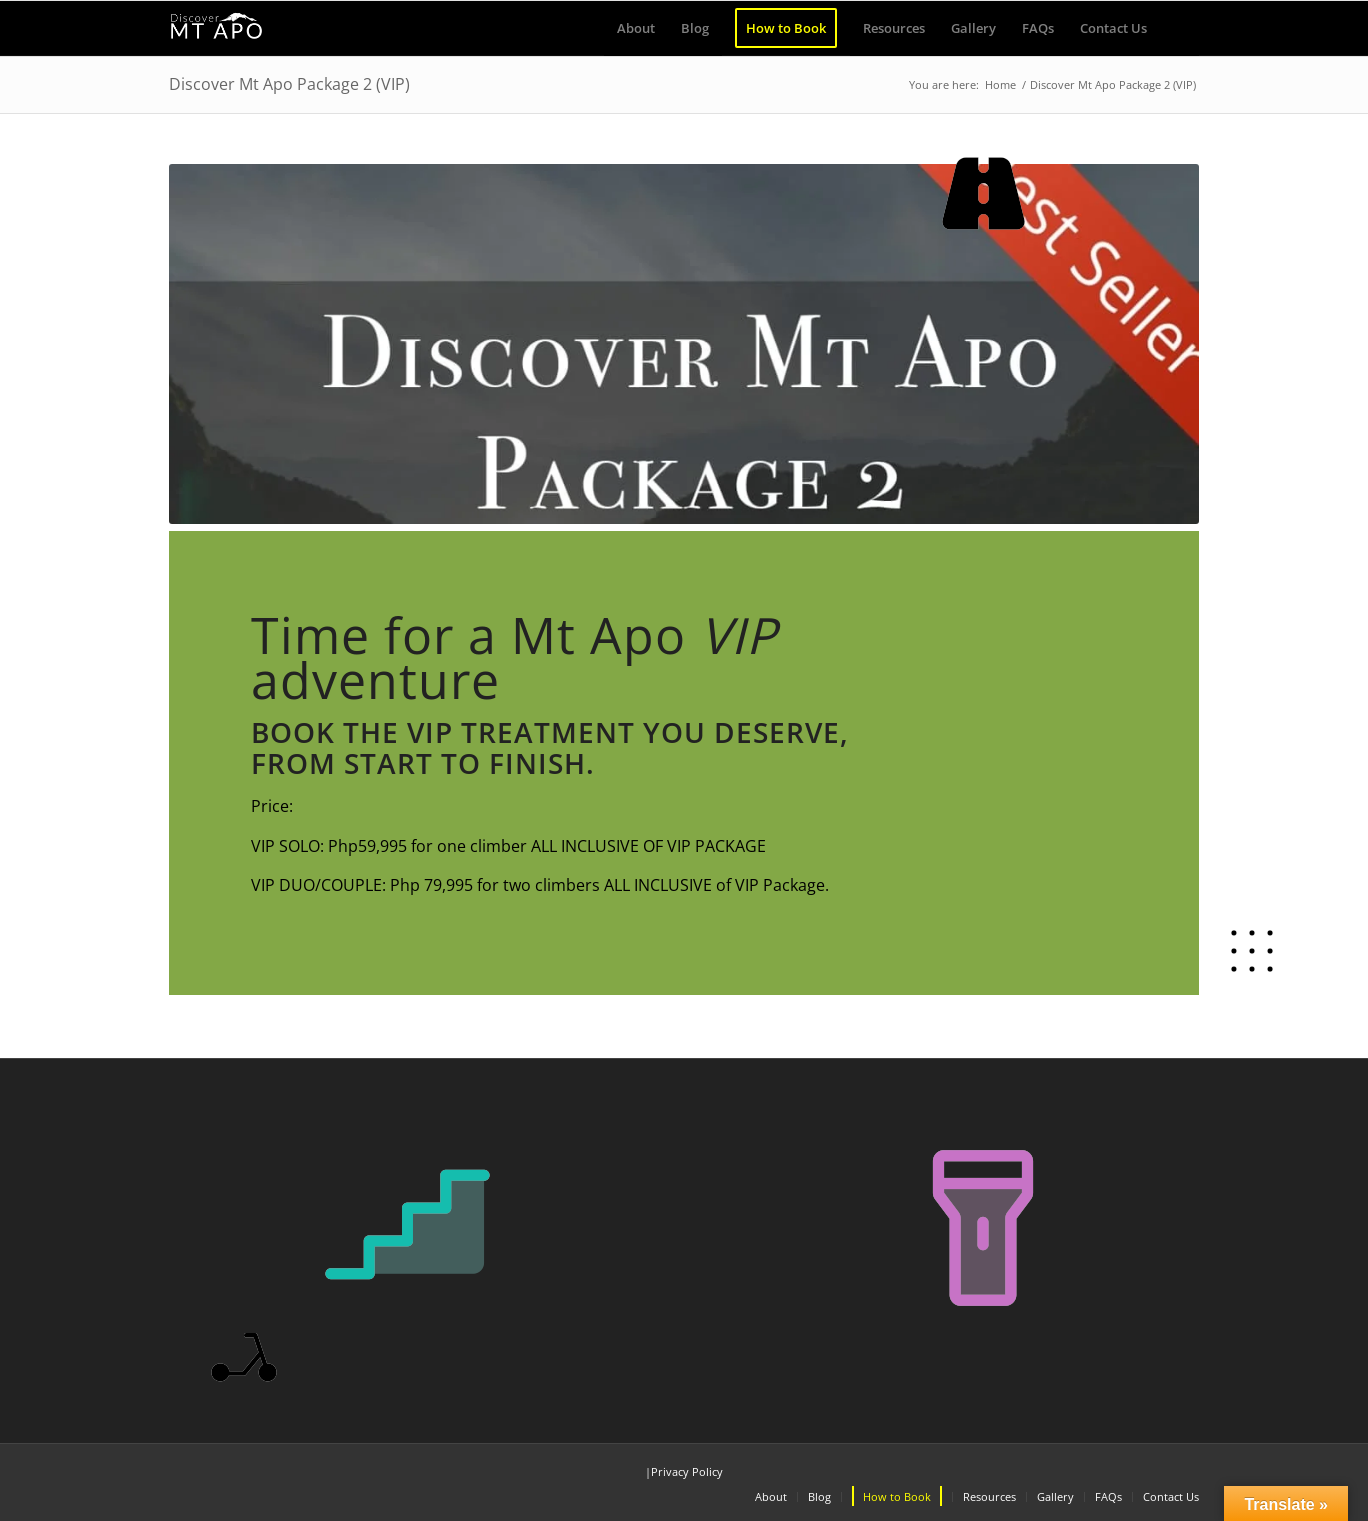 This screenshot has width=1368, height=1521. What do you see at coordinates (983, 193) in the screenshot?
I see `access navigation or directions` at bounding box center [983, 193].